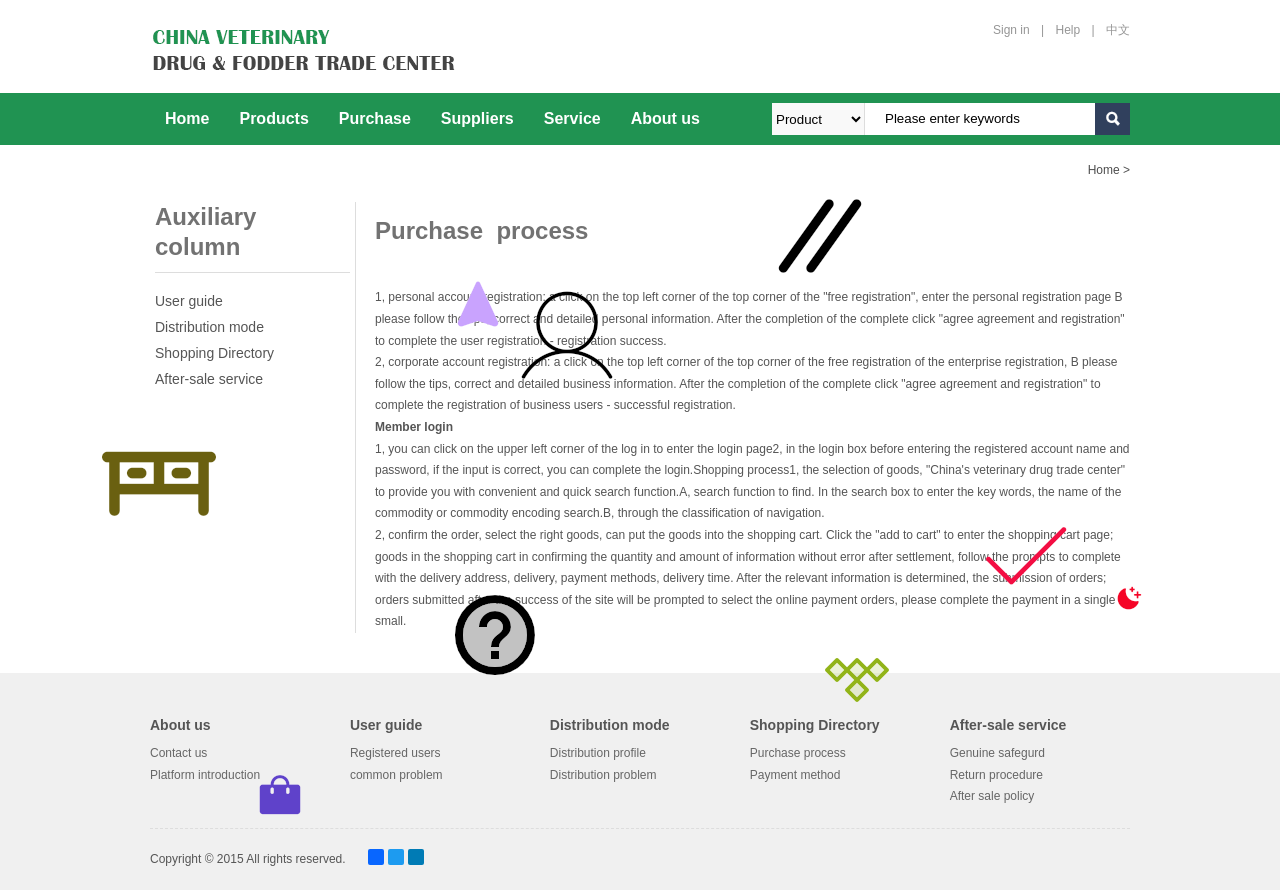  Describe the element at coordinates (857, 678) in the screenshot. I see `open tidal music streaming app` at that location.